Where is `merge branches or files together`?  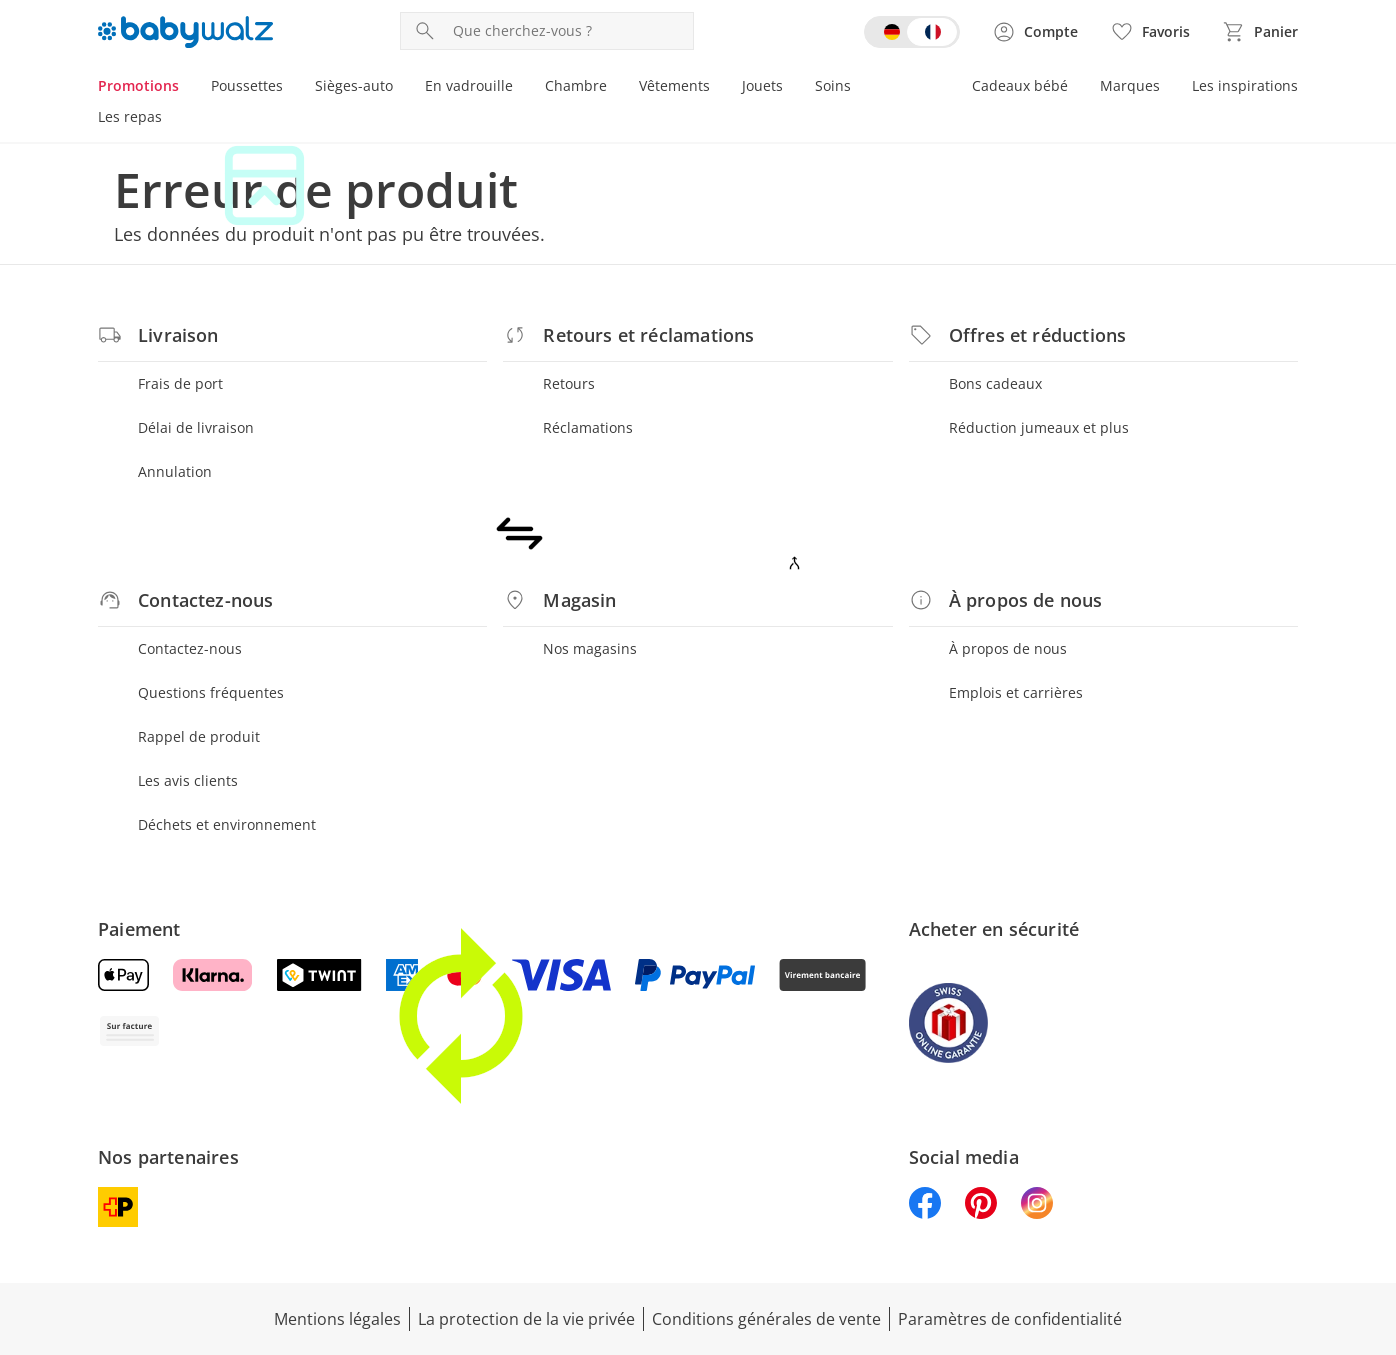 merge branches or files together is located at coordinates (794, 562).